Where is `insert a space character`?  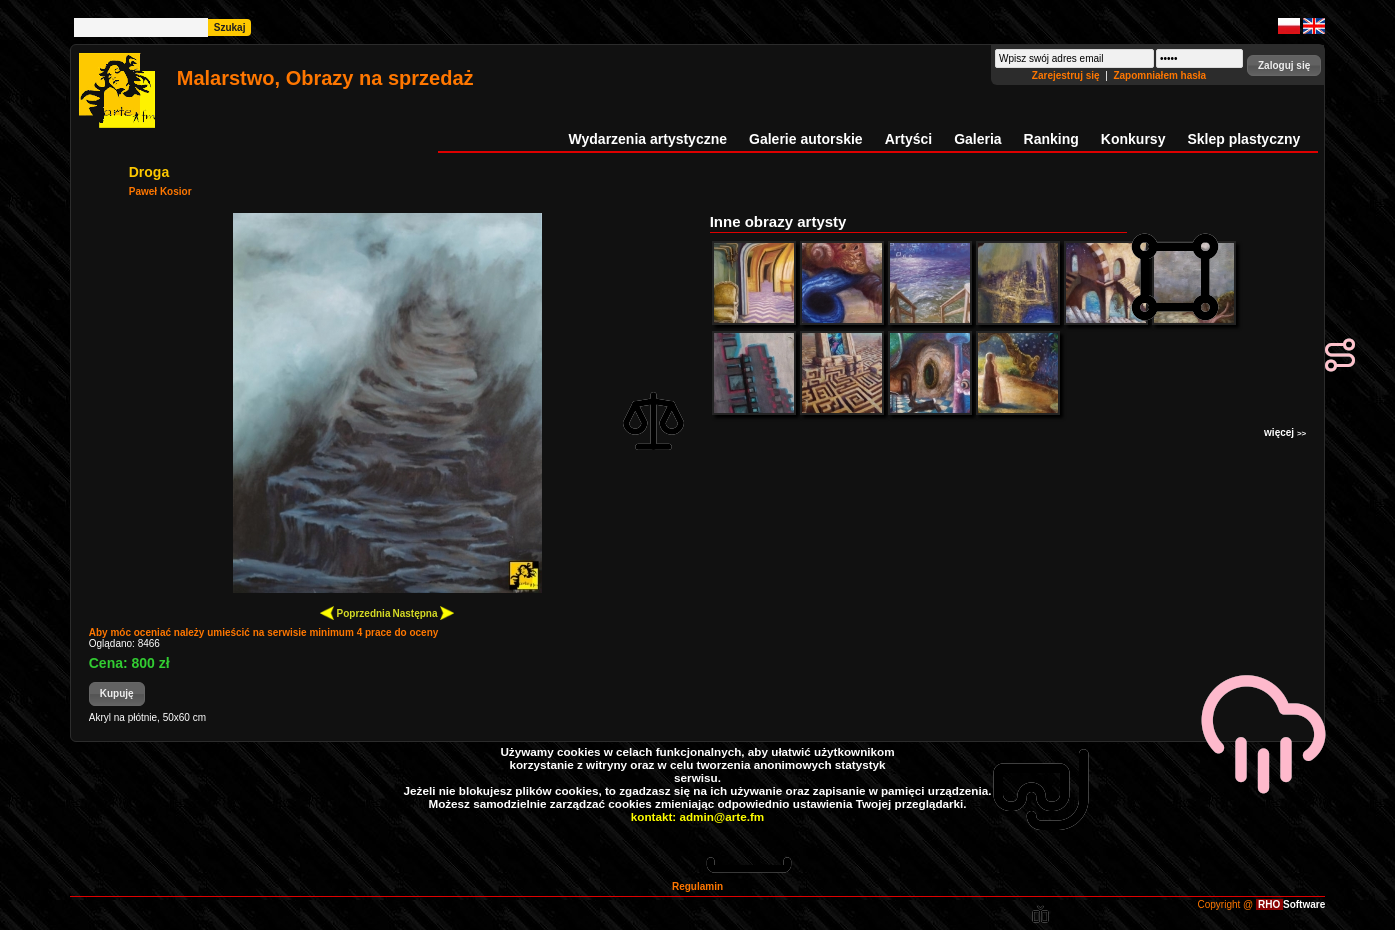 insert a space character is located at coordinates (749, 842).